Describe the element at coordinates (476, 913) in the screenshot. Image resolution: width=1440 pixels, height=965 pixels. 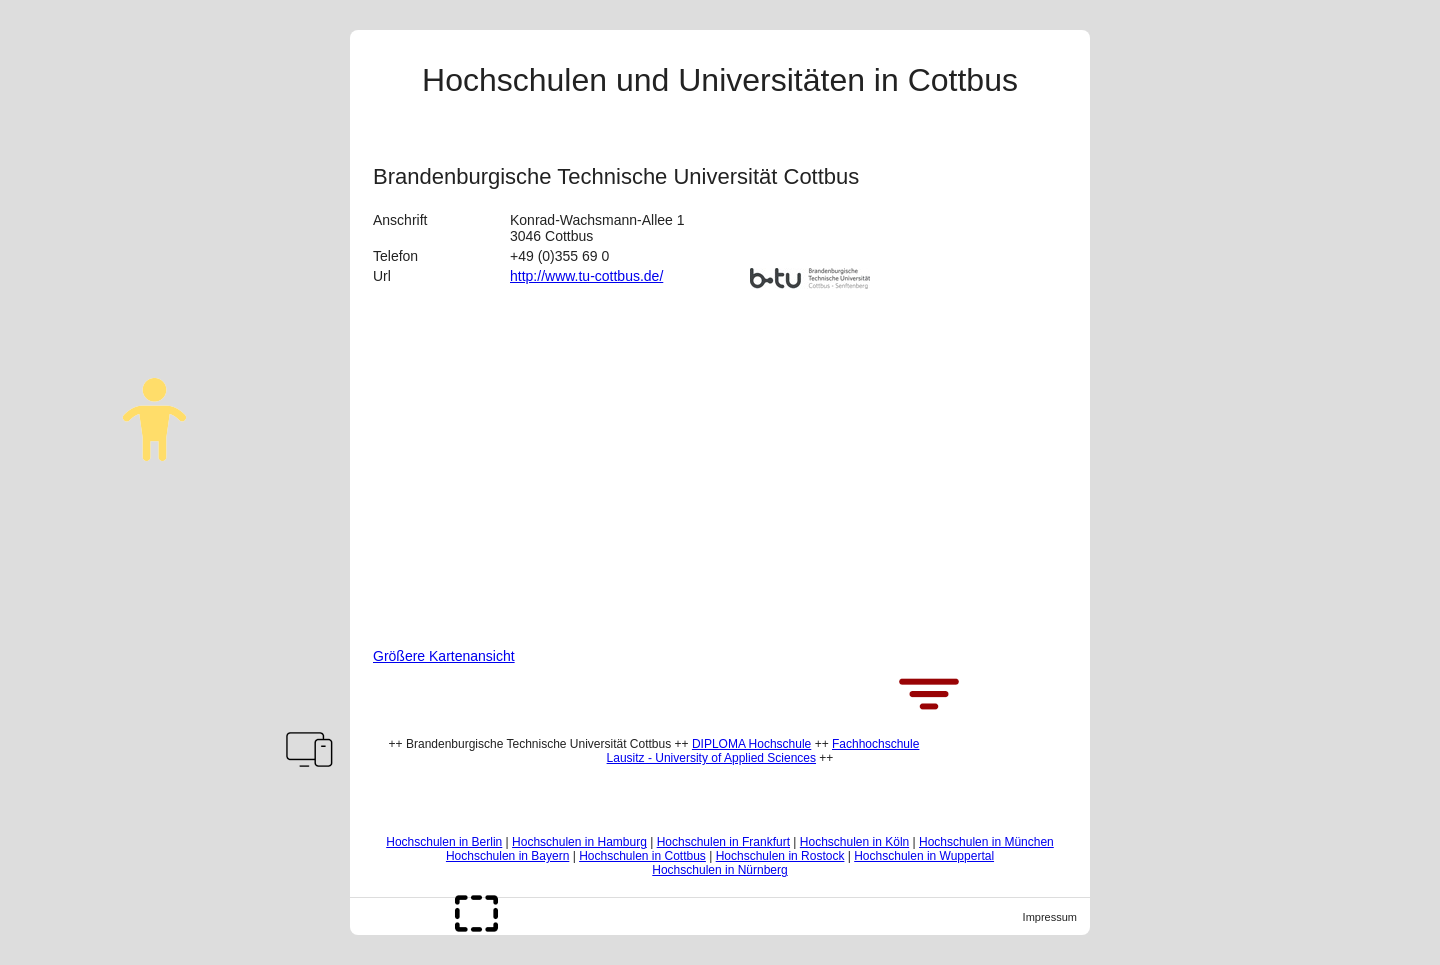
I see `select or define a region` at that location.